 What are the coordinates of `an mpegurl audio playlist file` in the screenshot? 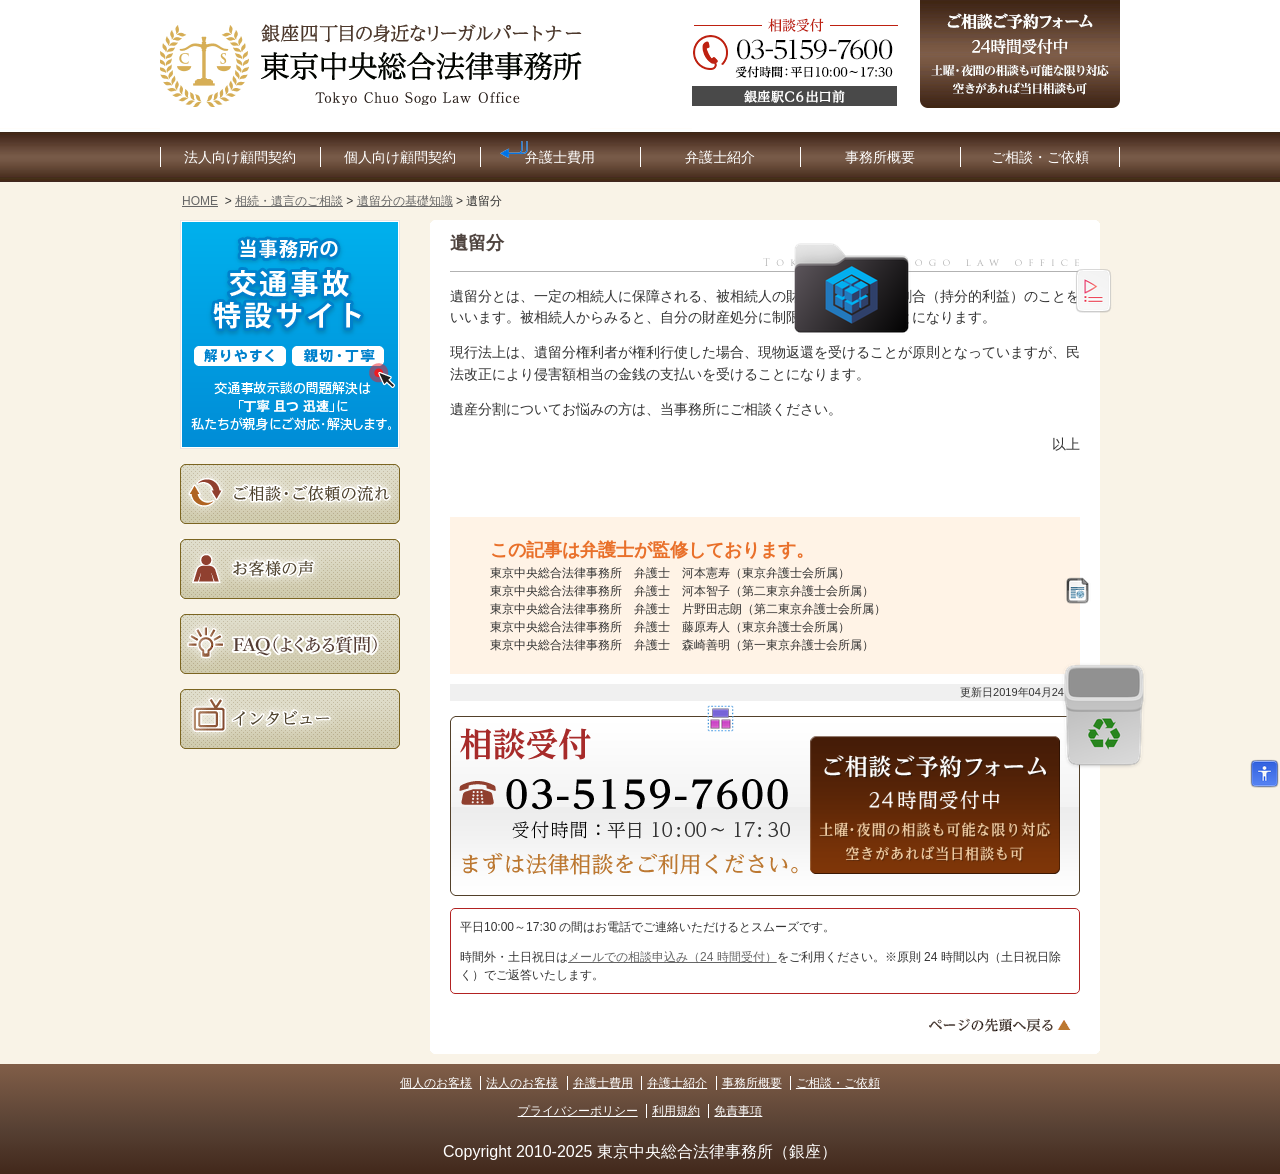 It's located at (1093, 290).